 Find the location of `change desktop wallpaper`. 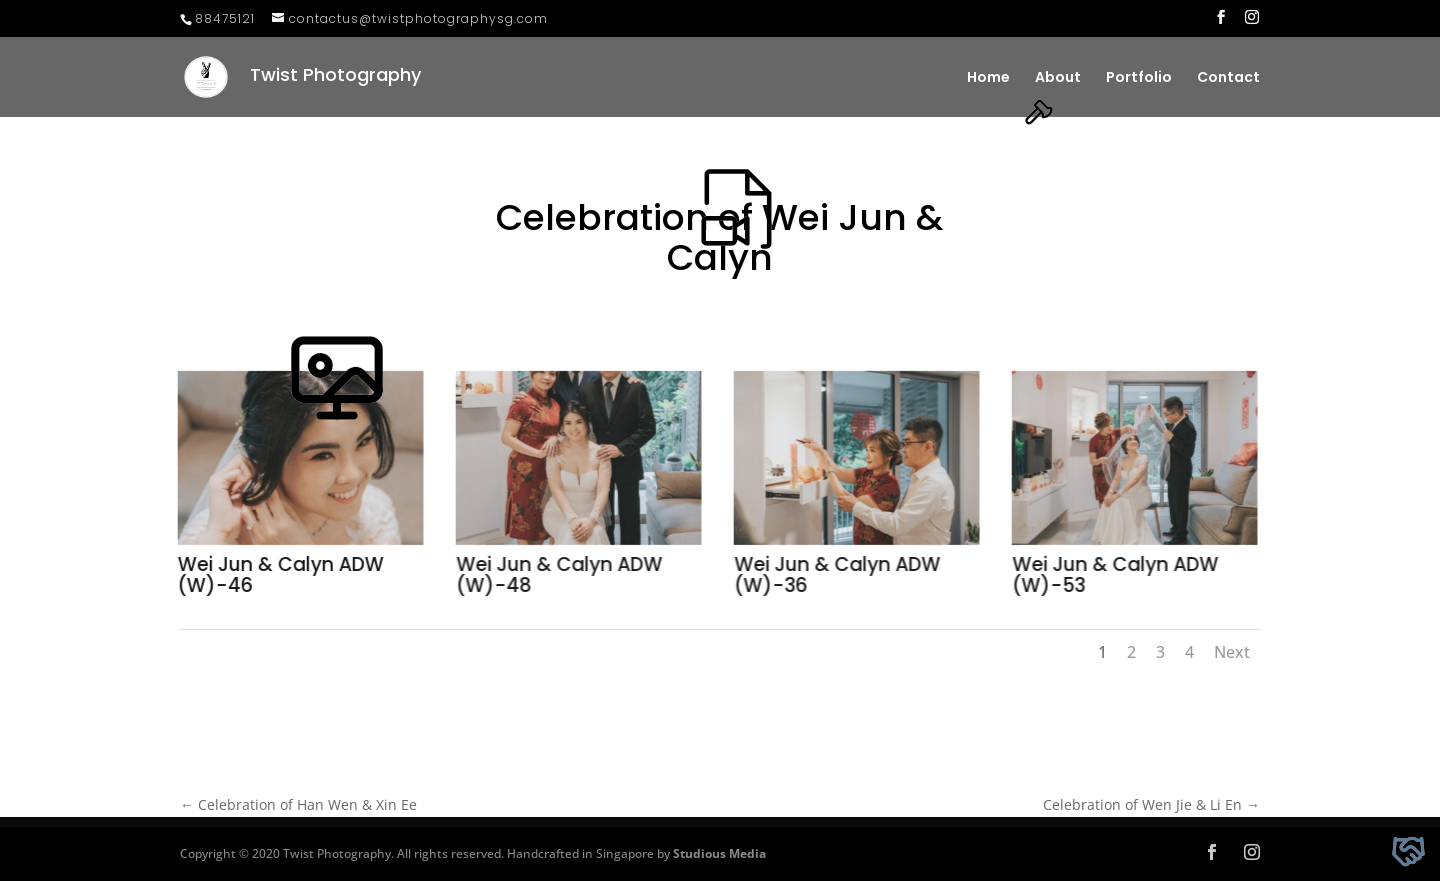

change desktop wallpaper is located at coordinates (337, 378).